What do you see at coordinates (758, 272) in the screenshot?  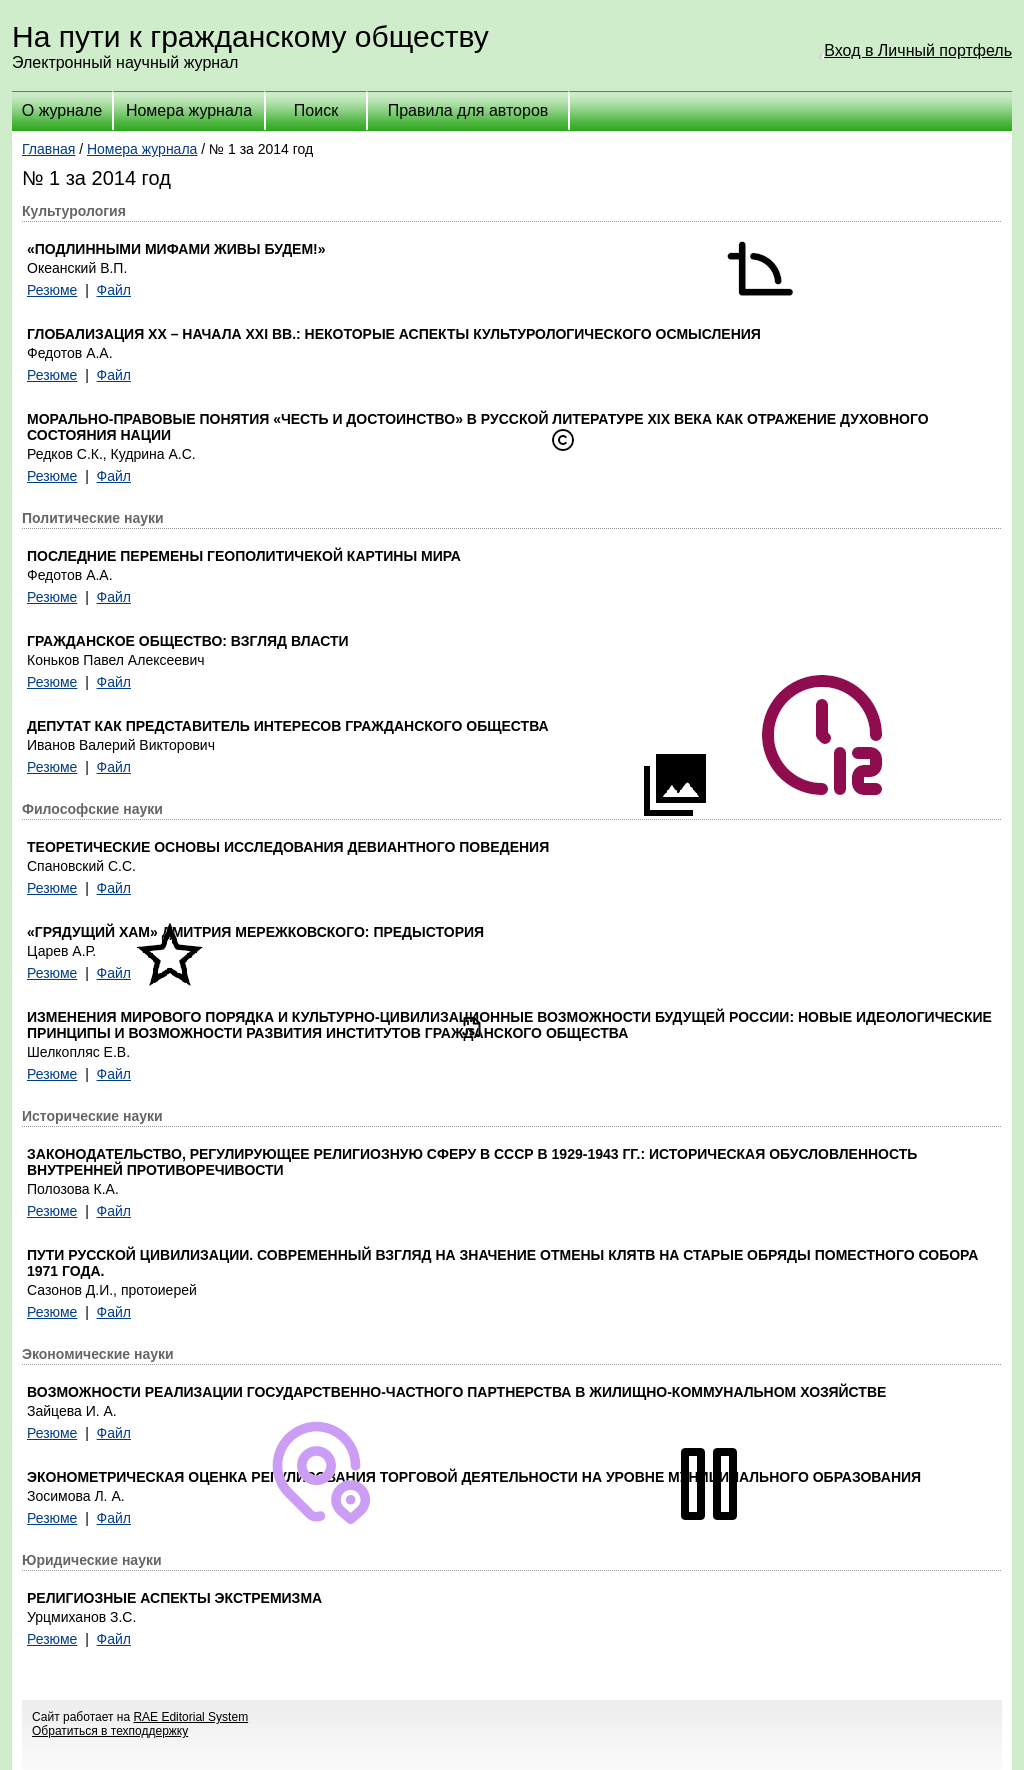 I see `measure or display an angle` at bounding box center [758, 272].